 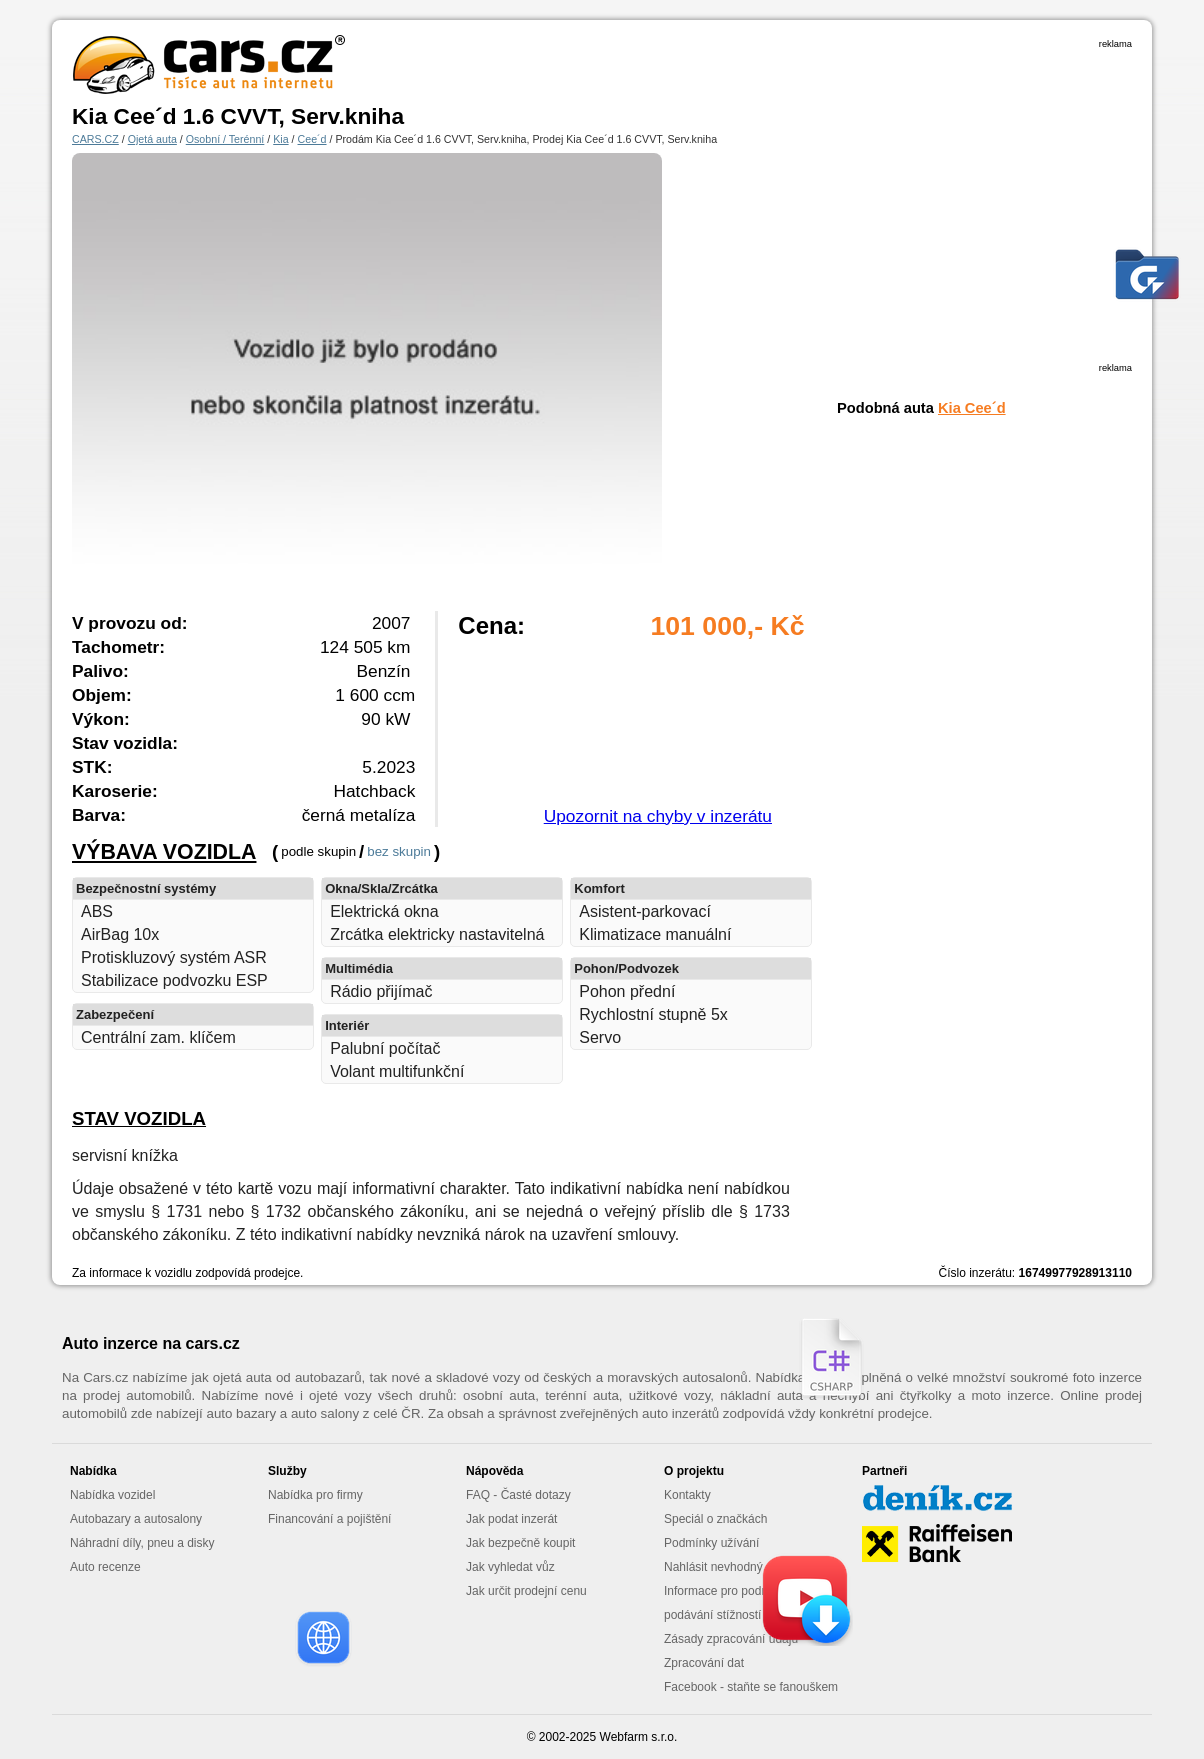 I want to click on a C# source code file, so click(x=831, y=1358).